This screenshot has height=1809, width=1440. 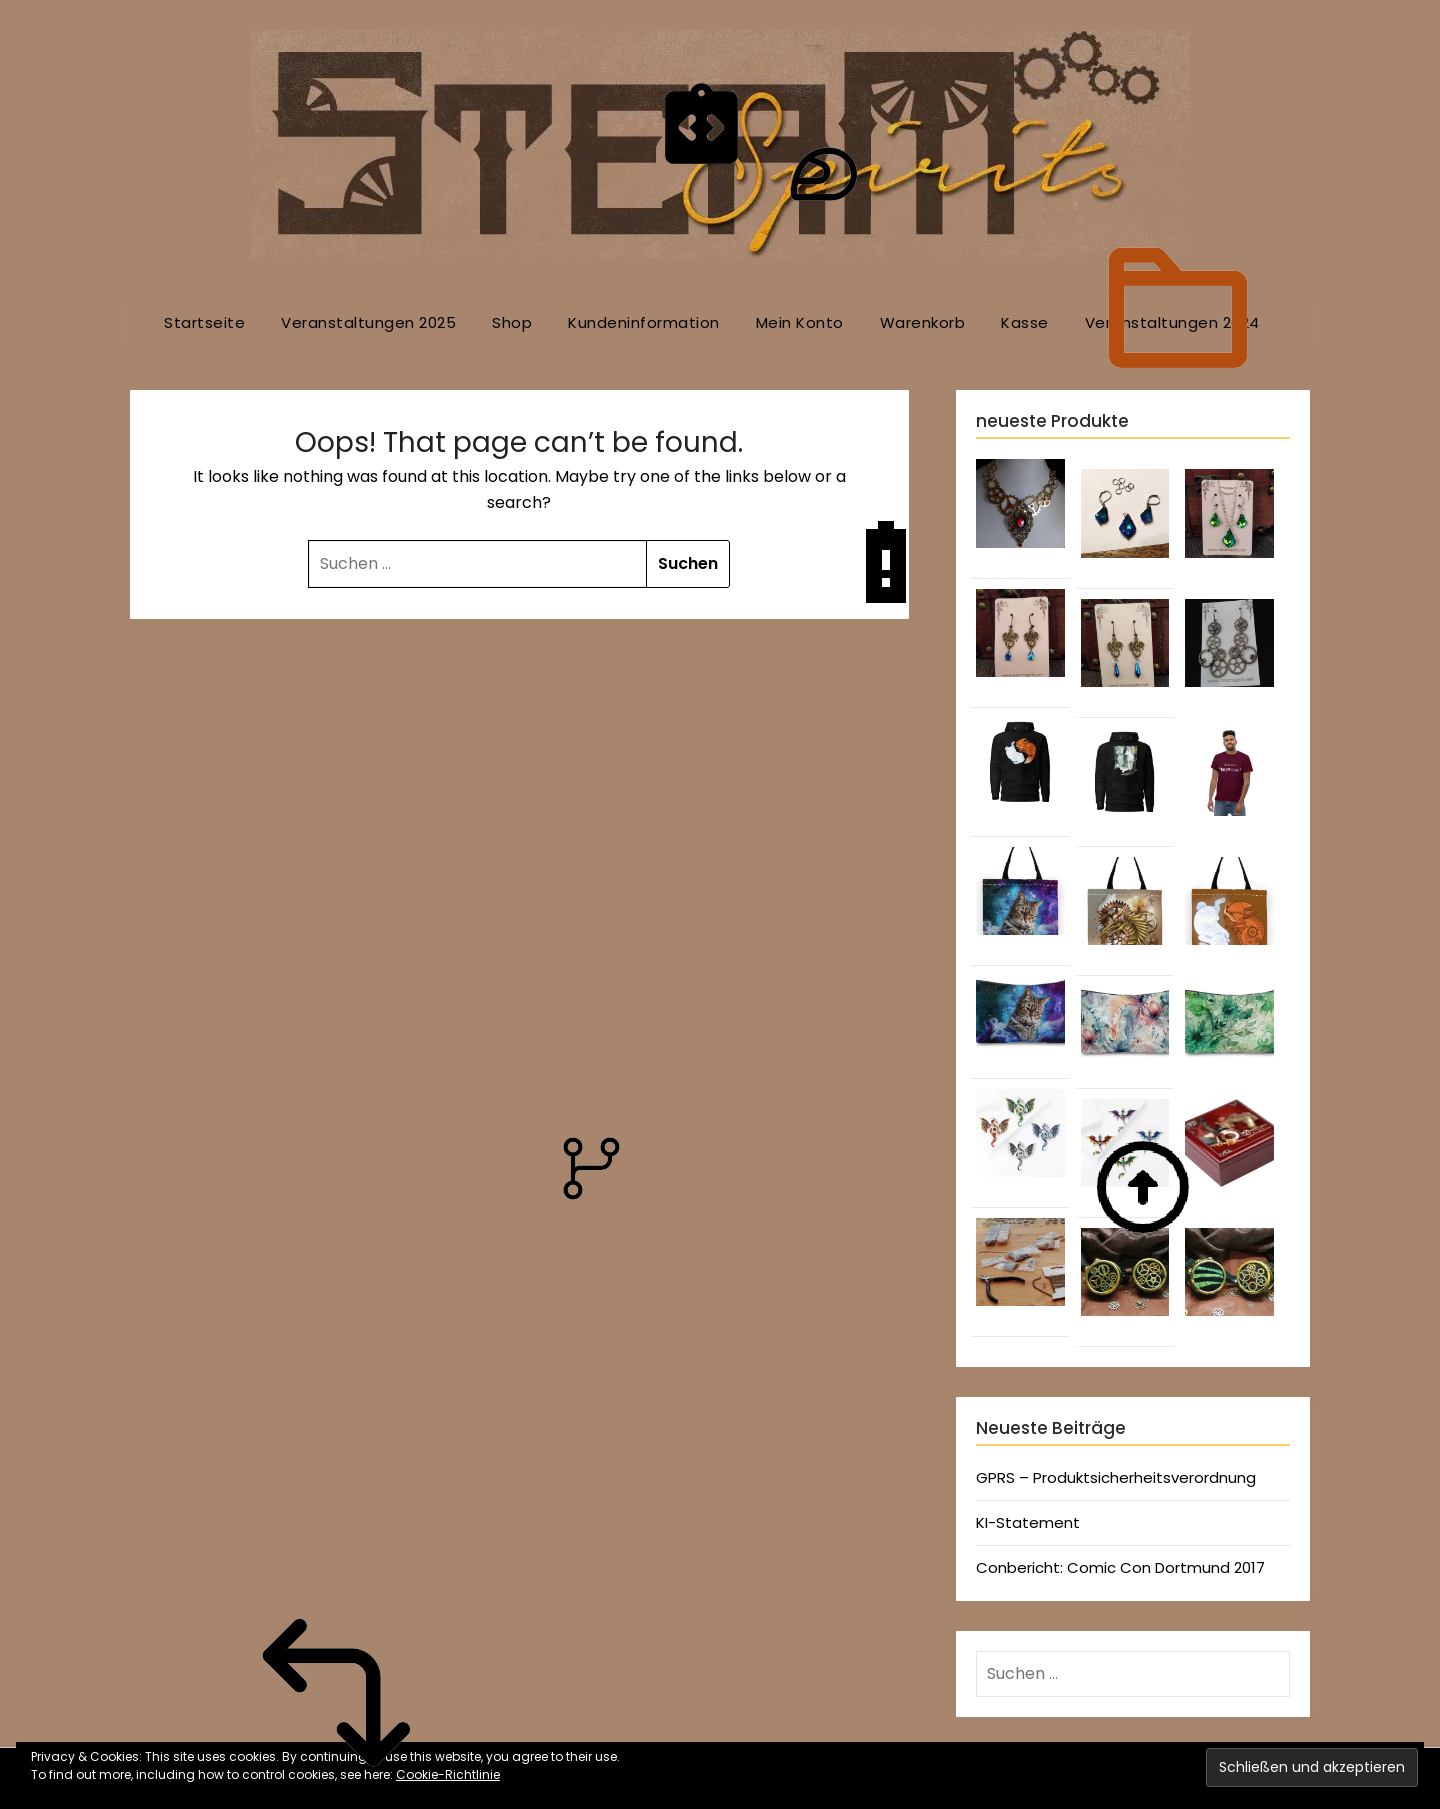 I want to click on view integration code or instructions, so click(x=701, y=127).